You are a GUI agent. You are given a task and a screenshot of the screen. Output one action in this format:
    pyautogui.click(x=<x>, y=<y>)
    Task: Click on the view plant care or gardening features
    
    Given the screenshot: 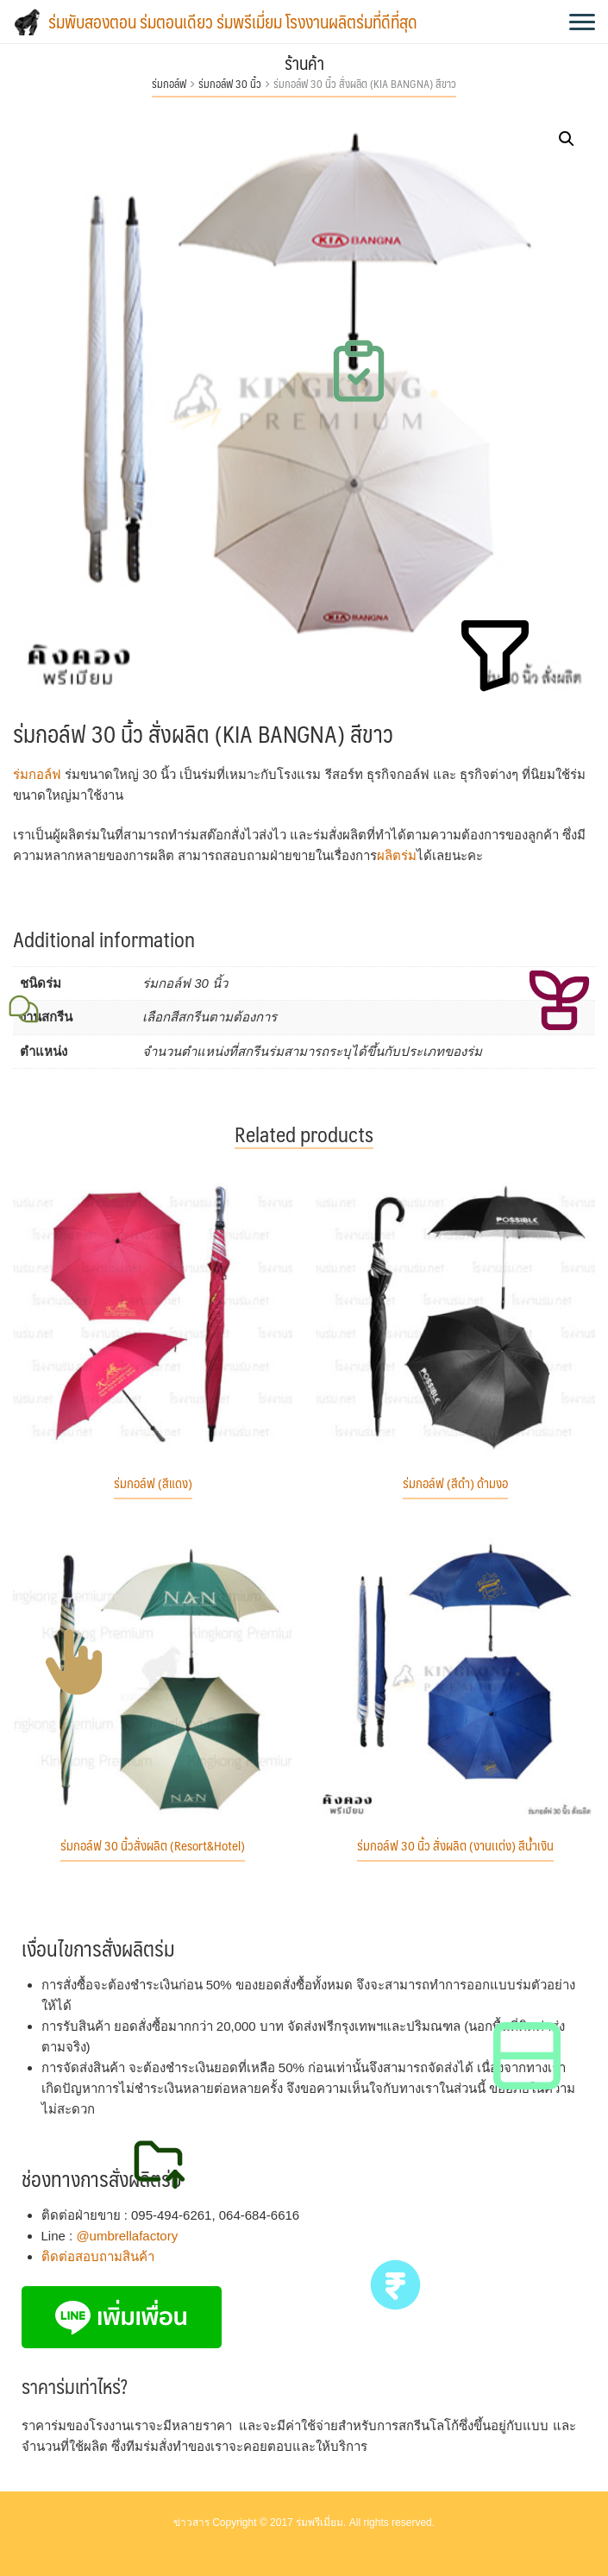 What is the action you would take?
    pyautogui.click(x=559, y=1000)
    